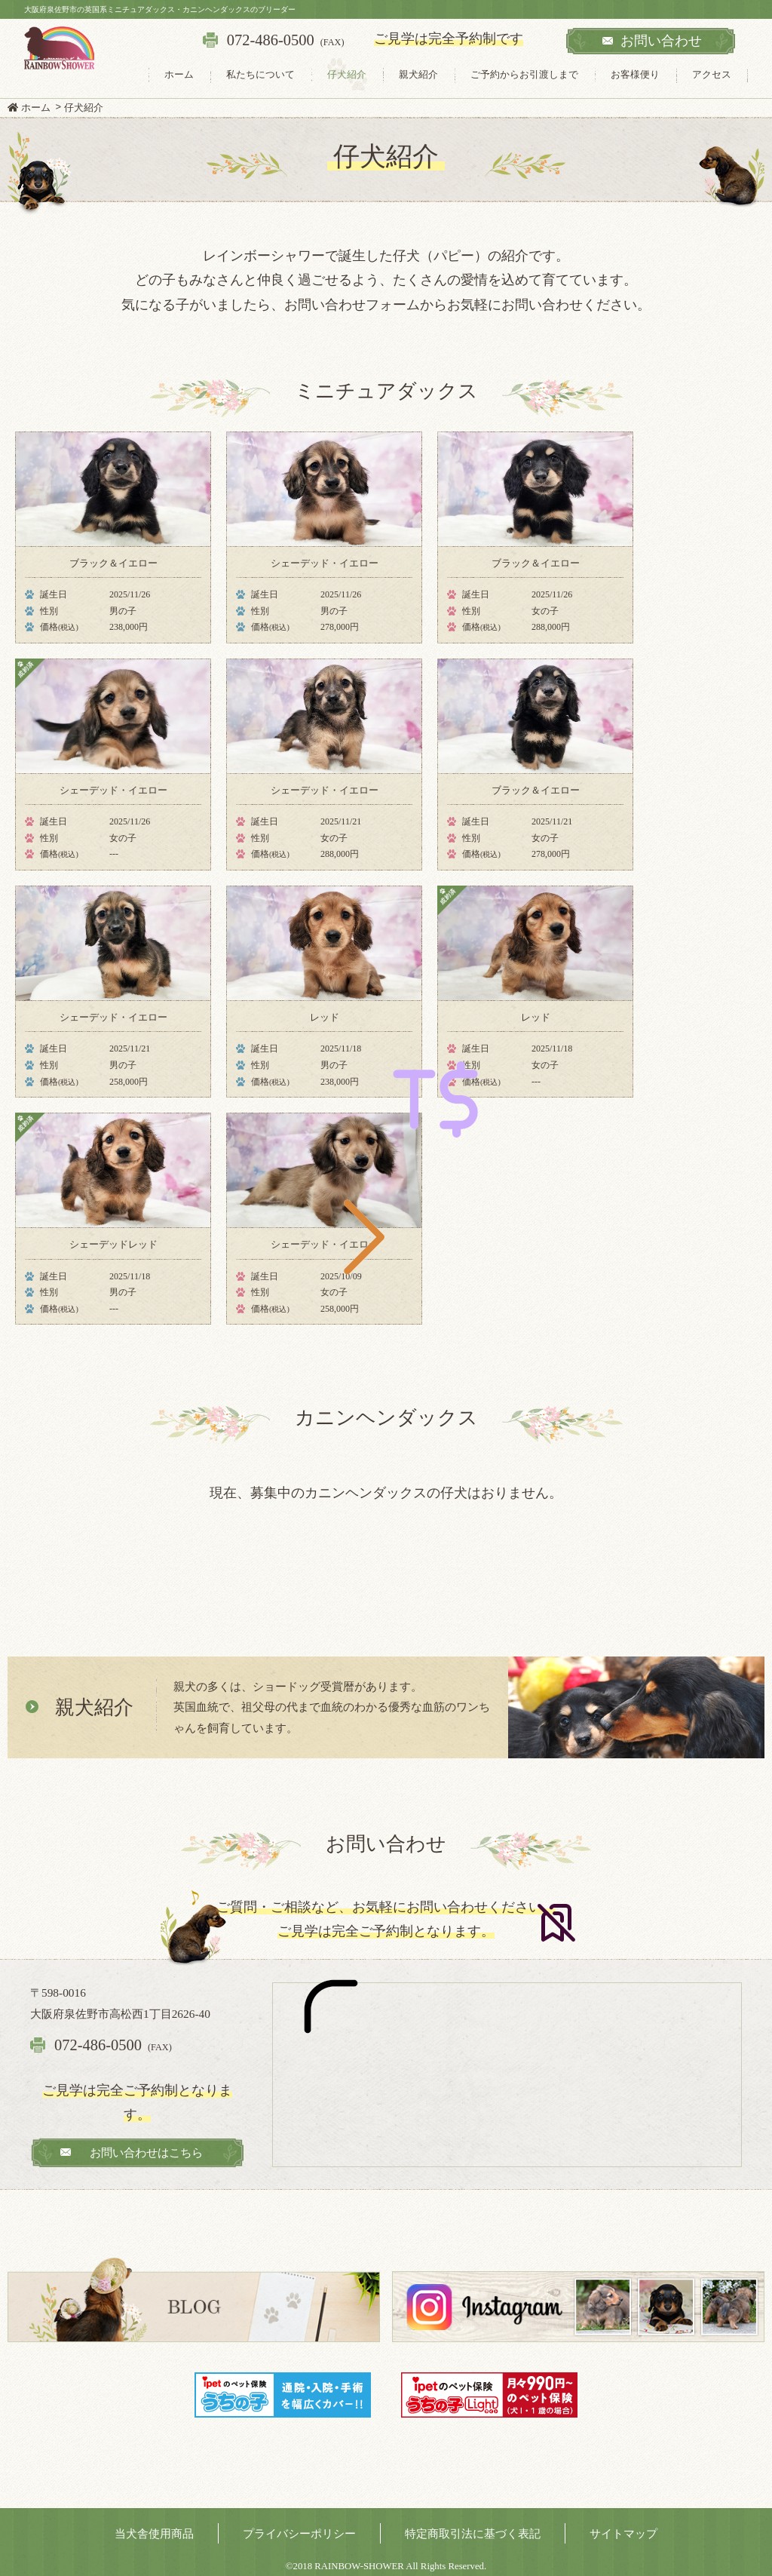 The height and width of the screenshot is (2576, 772). I want to click on represents Tongan paʻanga currency (T$), so click(435, 1099).